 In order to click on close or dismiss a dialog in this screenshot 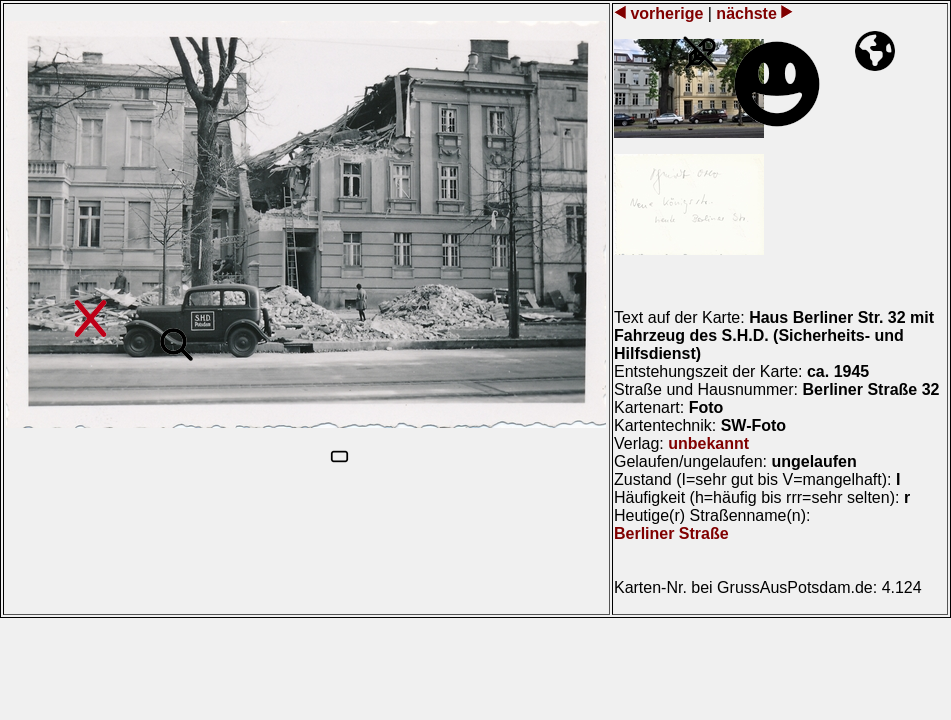, I will do `click(90, 318)`.